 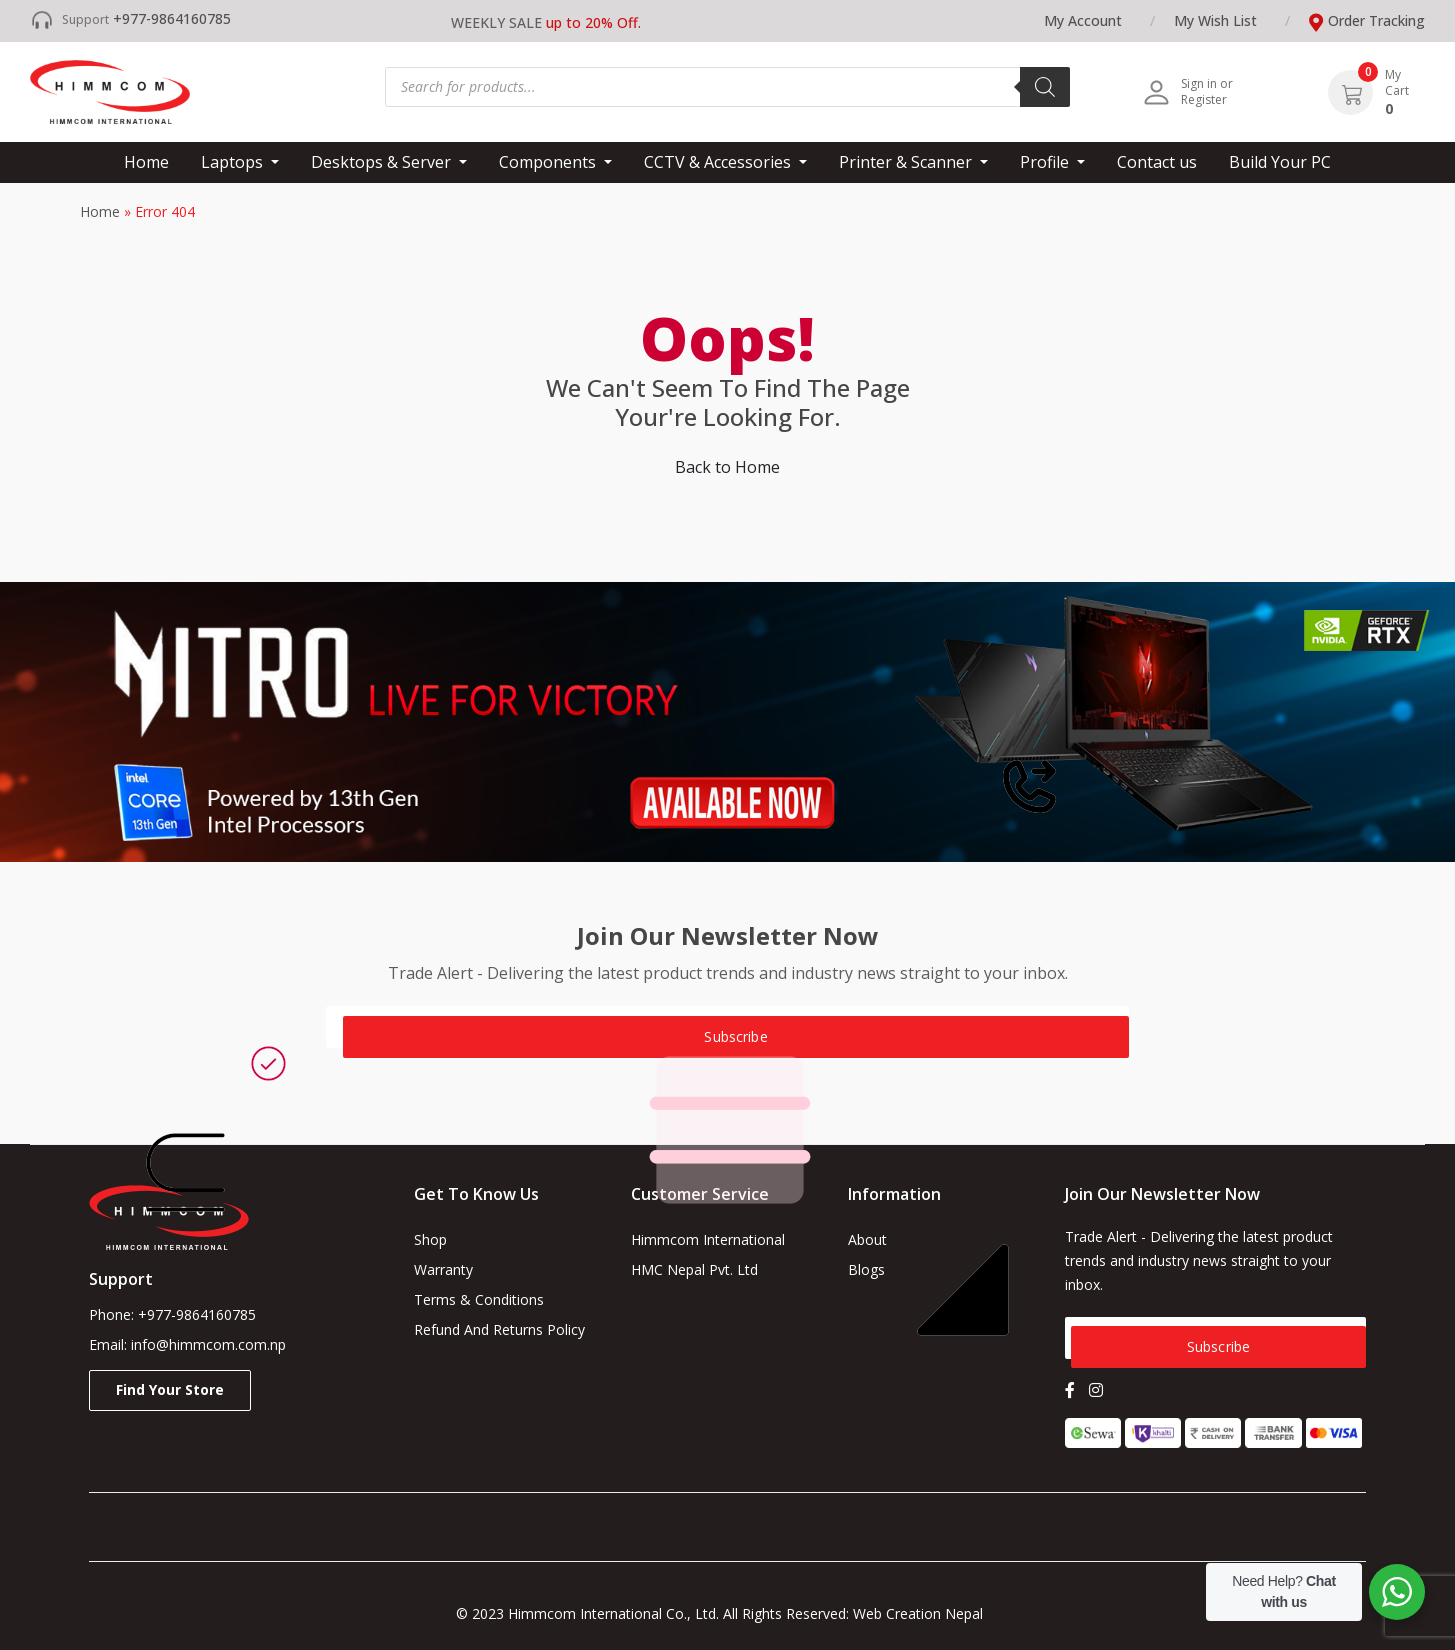 What do you see at coordinates (187, 1170) in the screenshot?
I see `indicates a subset relationship in mathematical notation` at bounding box center [187, 1170].